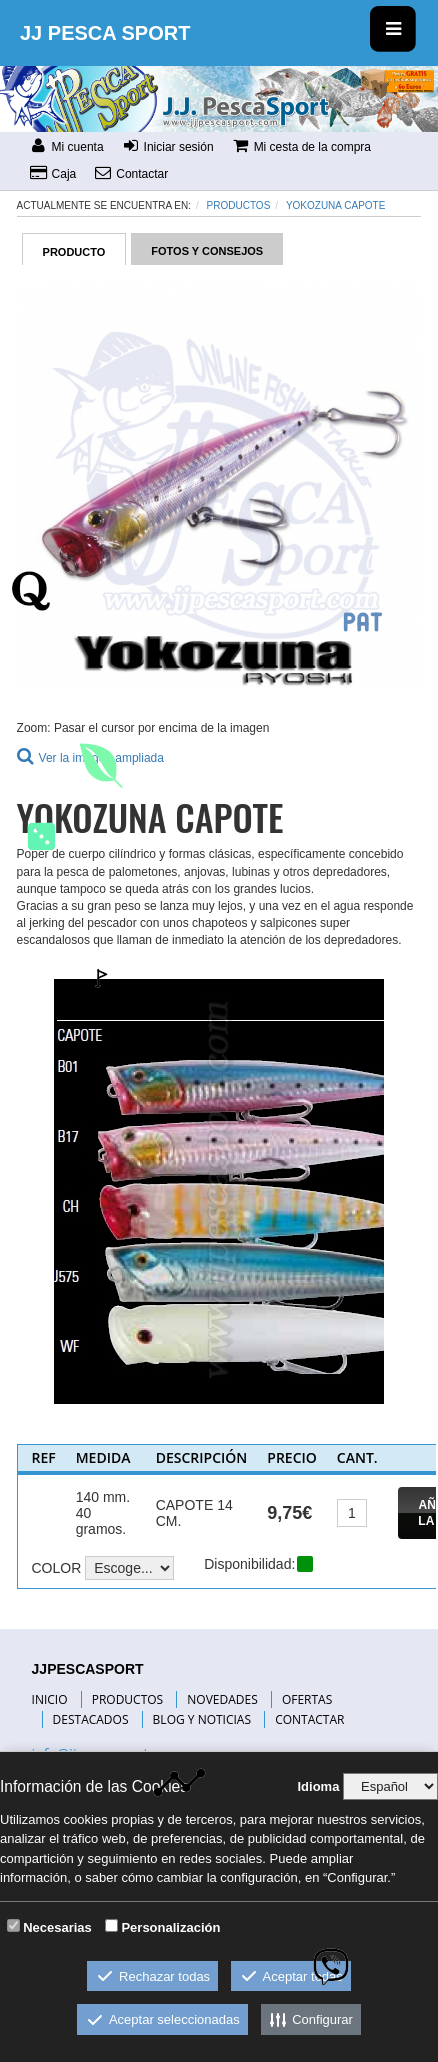 This screenshot has width=438, height=2062. What do you see at coordinates (31, 591) in the screenshot?
I see `open the Quora app` at bounding box center [31, 591].